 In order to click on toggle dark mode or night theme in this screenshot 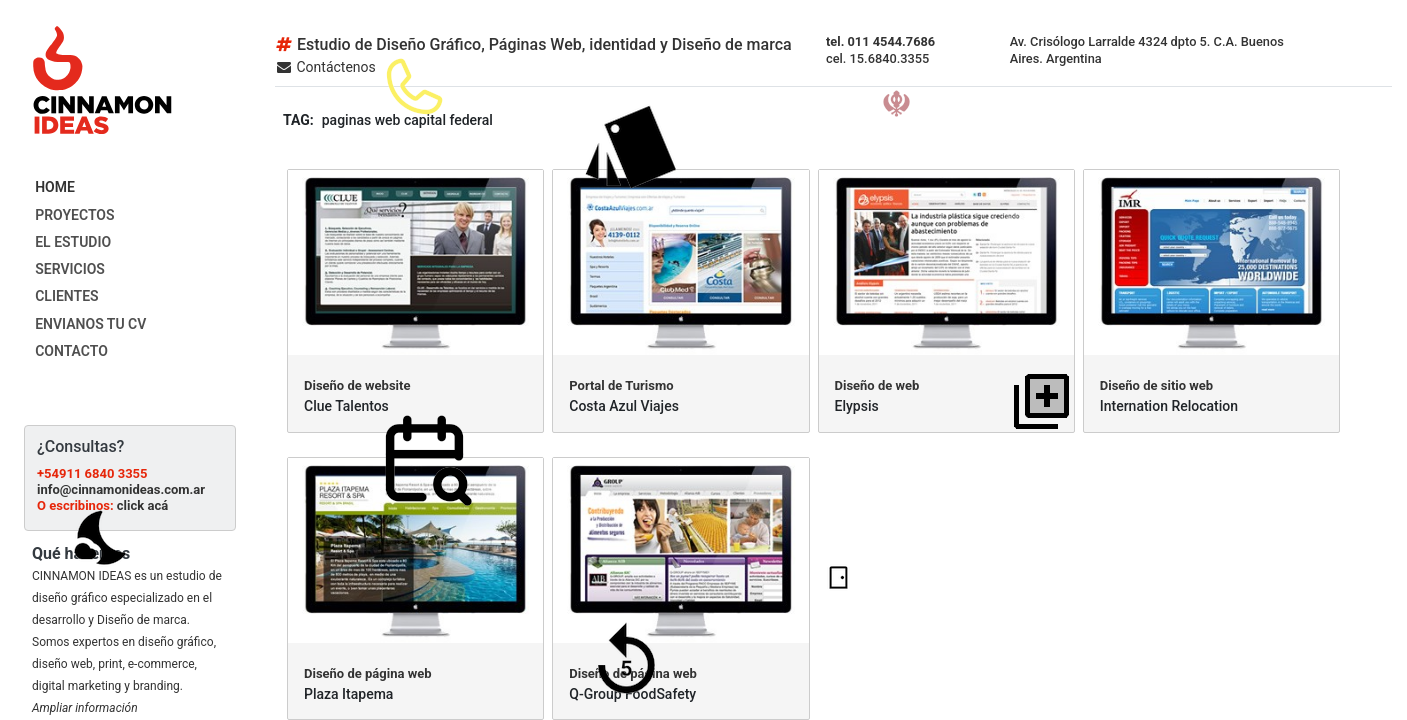, I will do `click(104, 537)`.